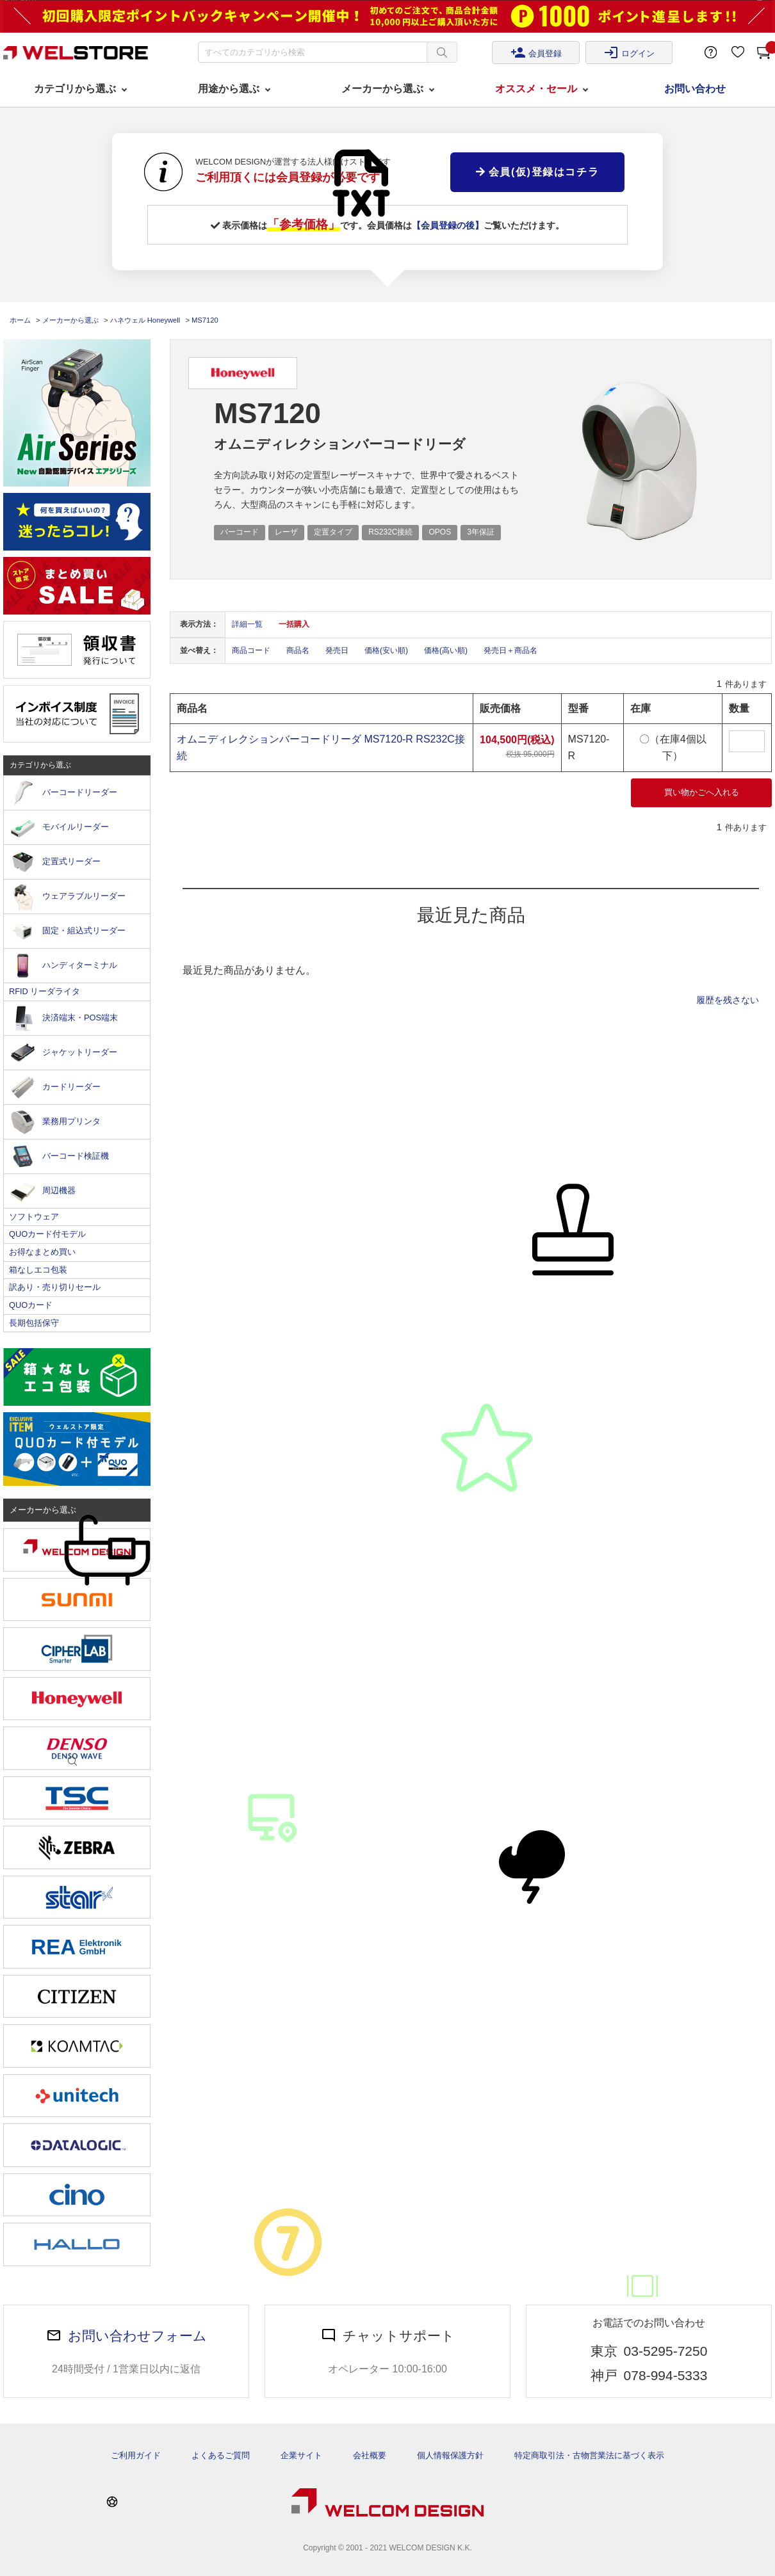 Image resolution: width=775 pixels, height=2576 pixels. Describe the element at coordinates (642, 2286) in the screenshot. I see `start a slideshow presentation` at that location.